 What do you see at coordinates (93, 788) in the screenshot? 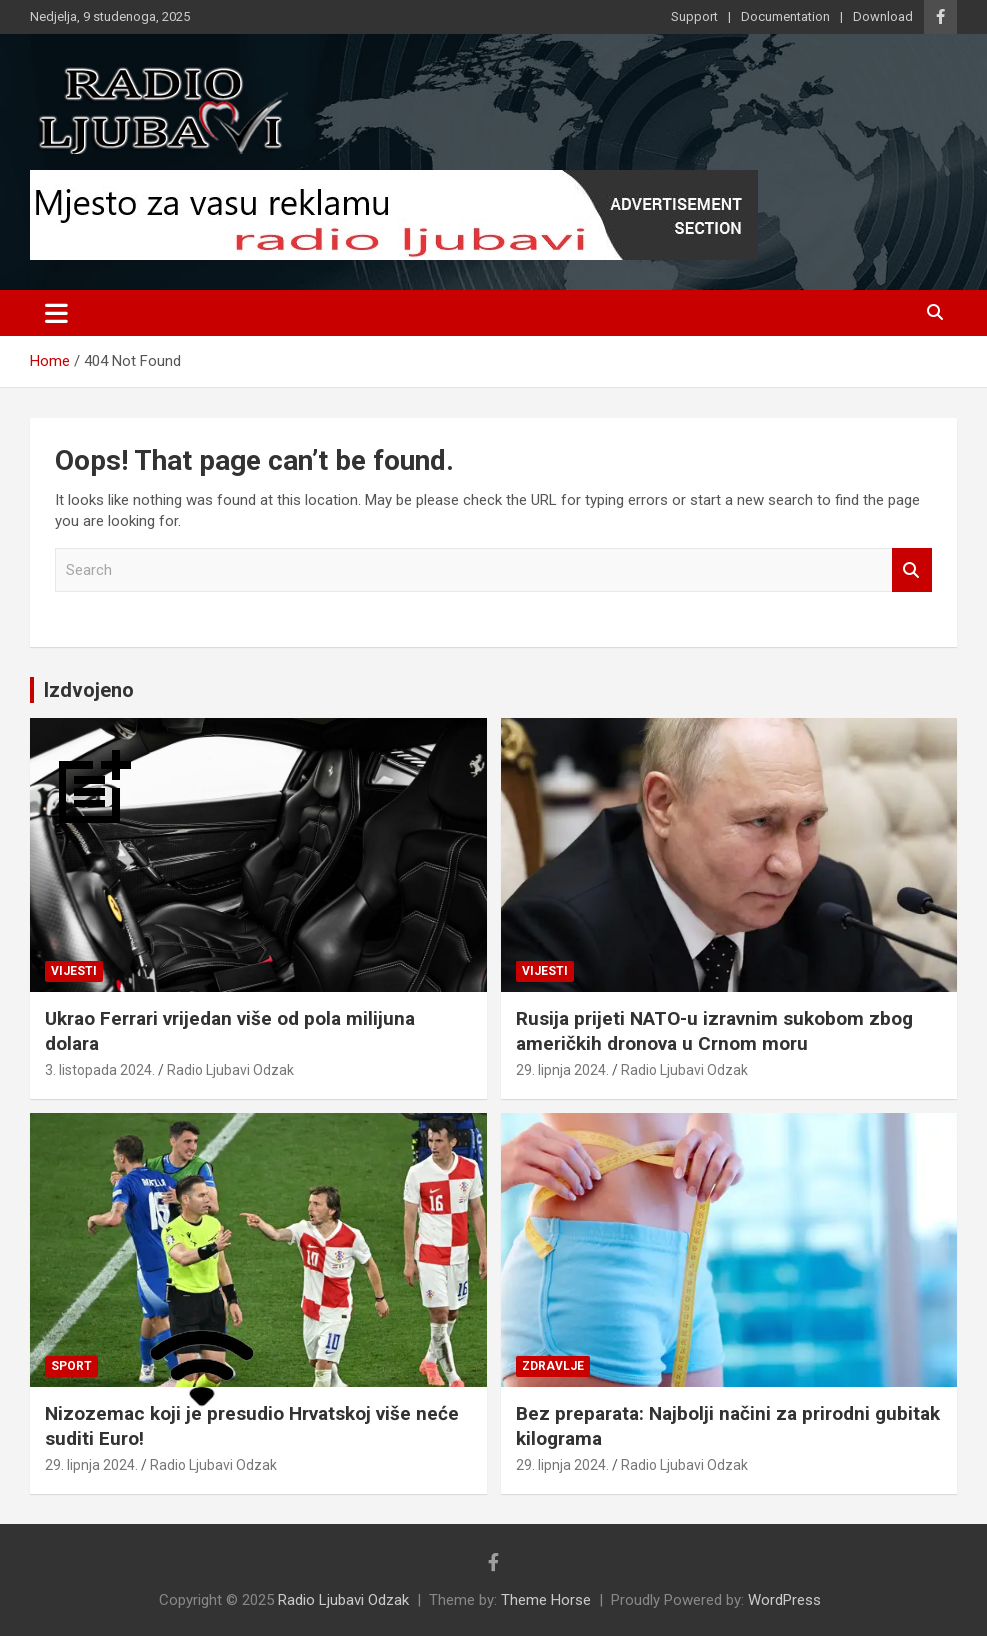
I see `create a new post or document` at bounding box center [93, 788].